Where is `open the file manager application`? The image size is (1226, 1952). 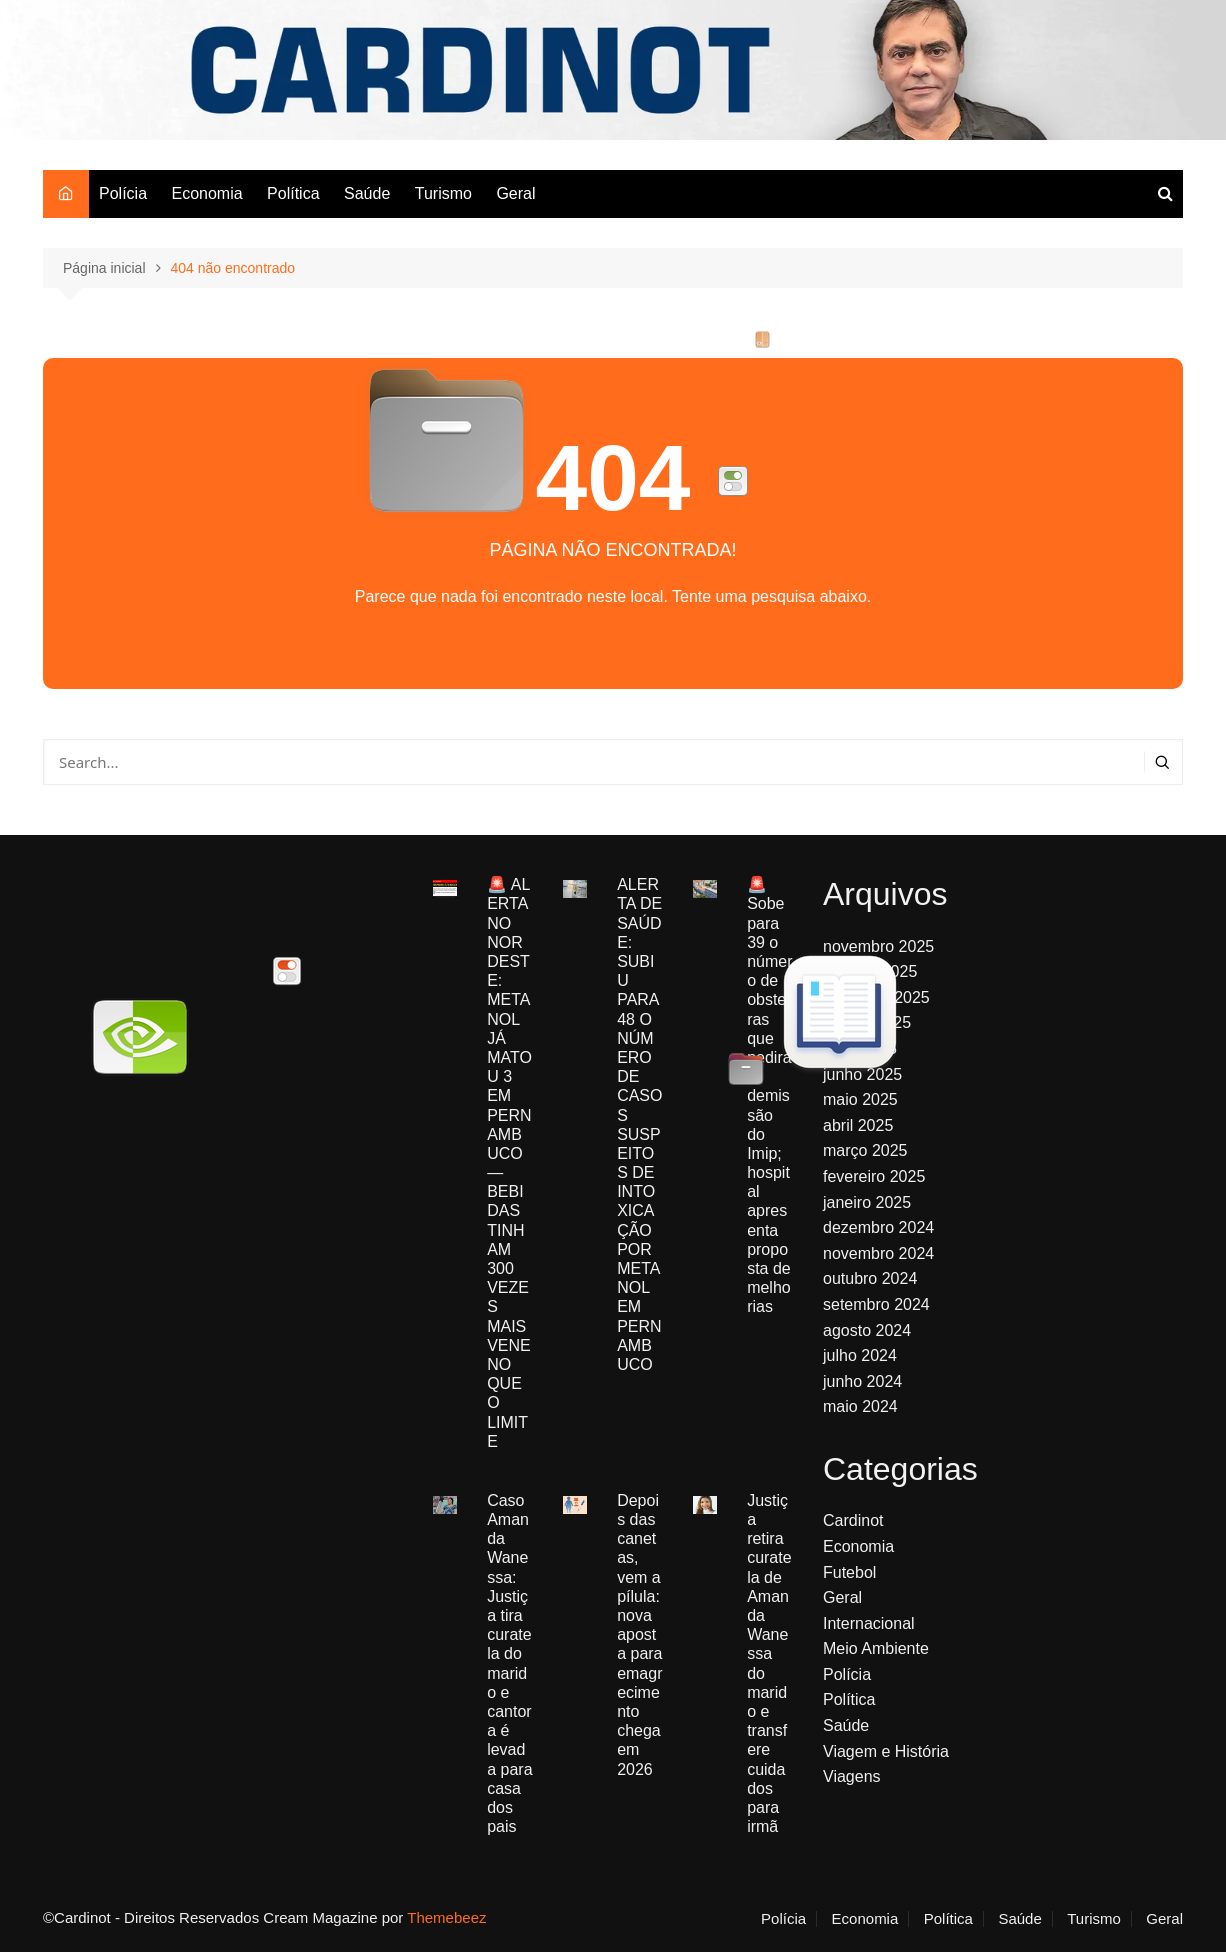 open the file manager application is located at coordinates (746, 1069).